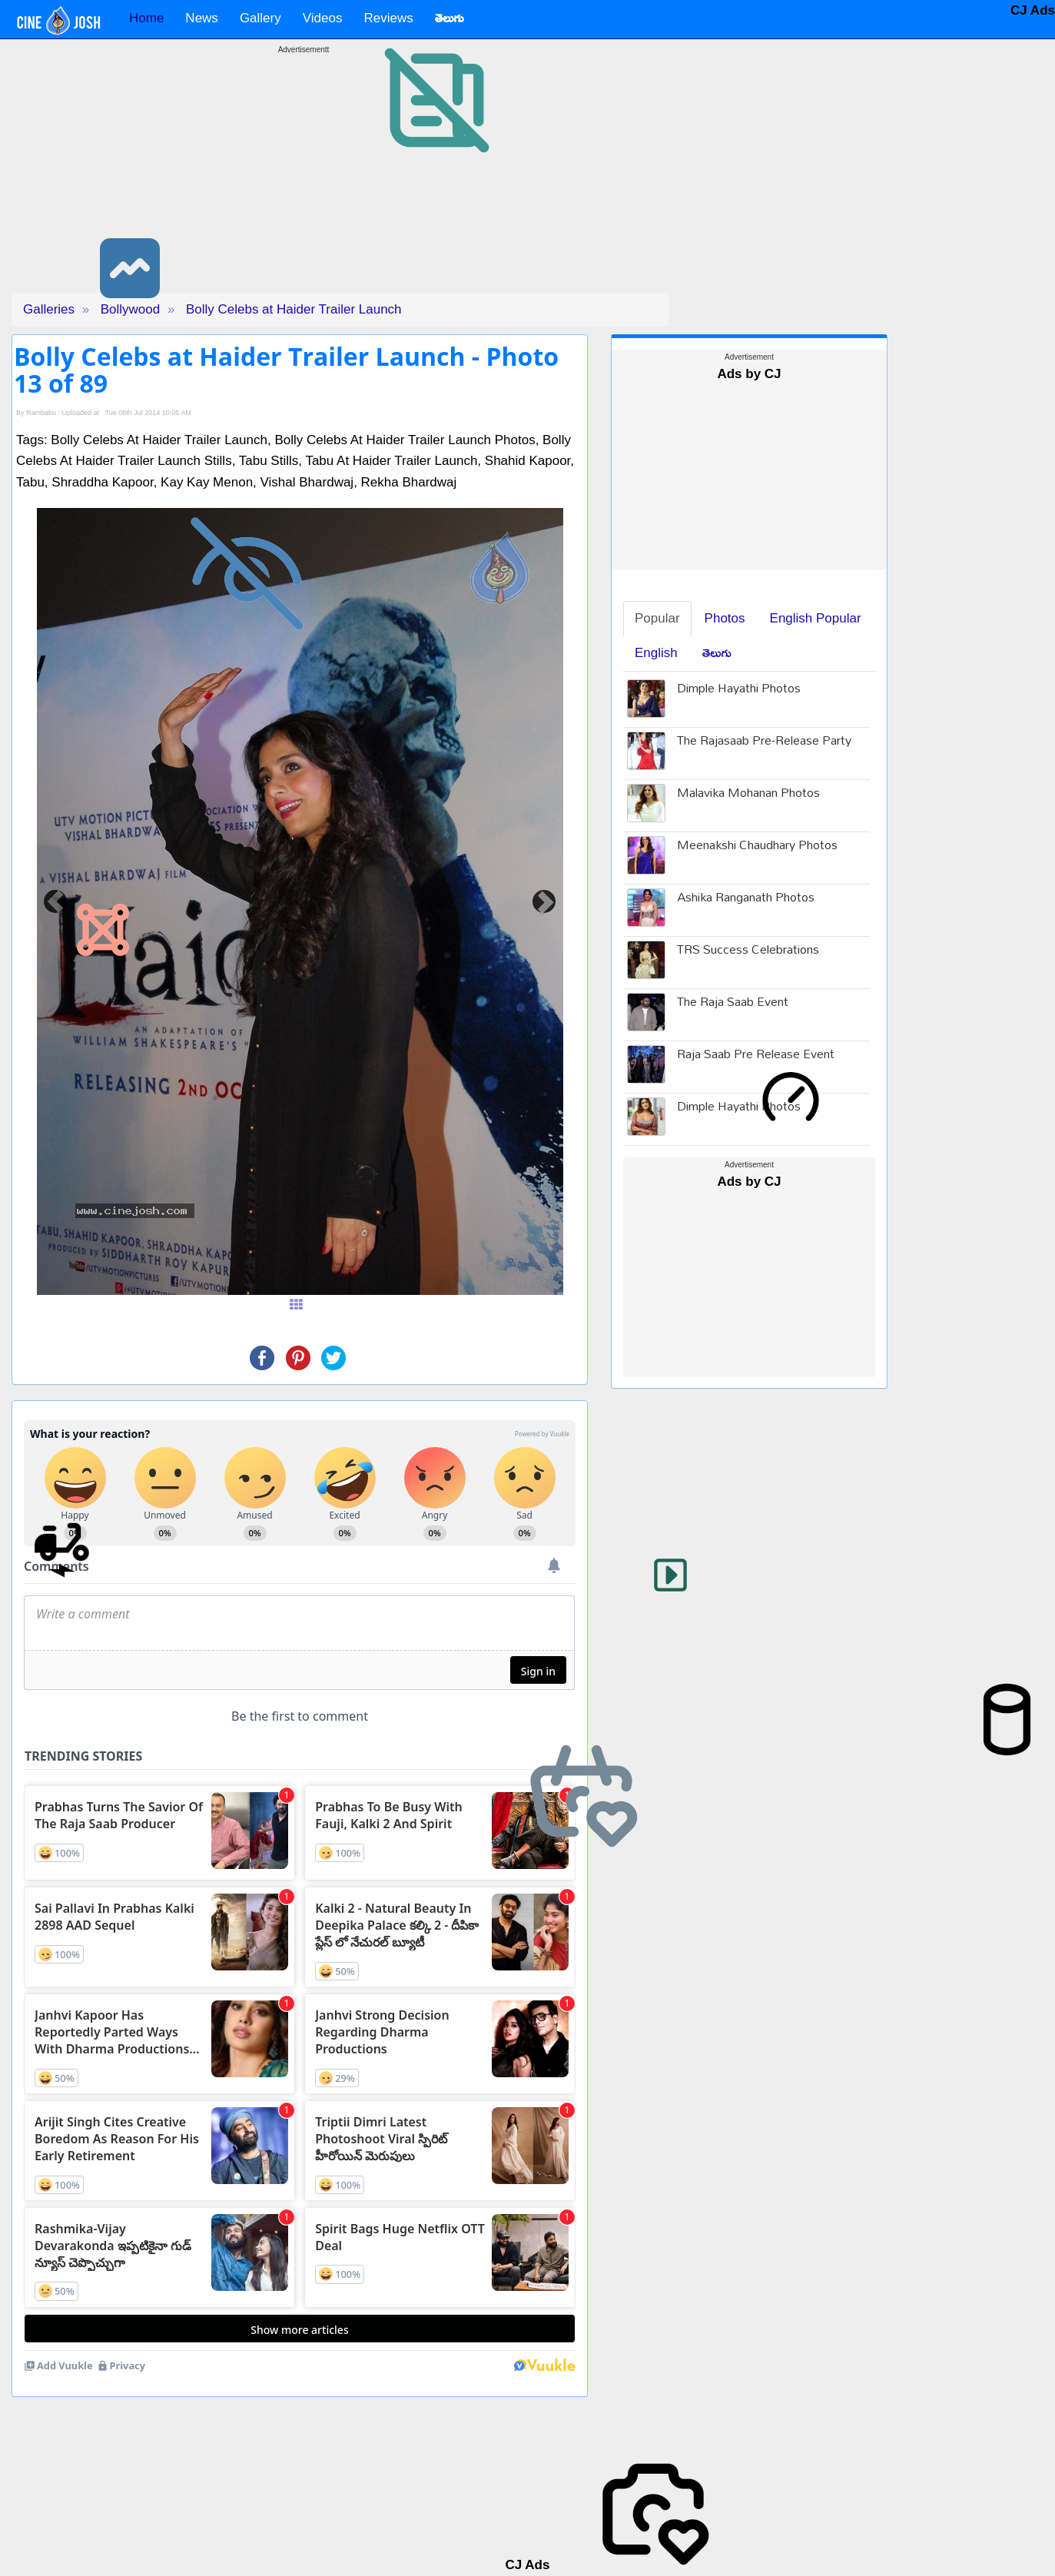 Image resolution: width=1055 pixels, height=2576 pixels. What do you see at coordinates (1007, 1719) in the screenshot?
I see `access database or storage` at bounding box center [1007, 1719].